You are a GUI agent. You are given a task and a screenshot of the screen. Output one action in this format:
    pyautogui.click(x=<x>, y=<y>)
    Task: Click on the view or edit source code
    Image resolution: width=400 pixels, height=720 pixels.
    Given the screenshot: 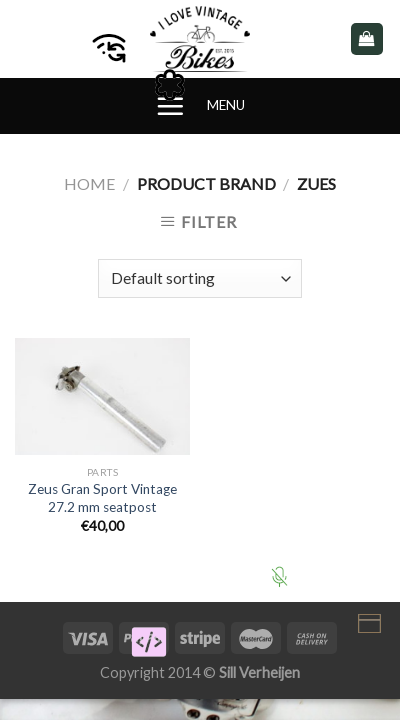 What is the action you would take?
    pyautogui.click(x=149, y=642)
    